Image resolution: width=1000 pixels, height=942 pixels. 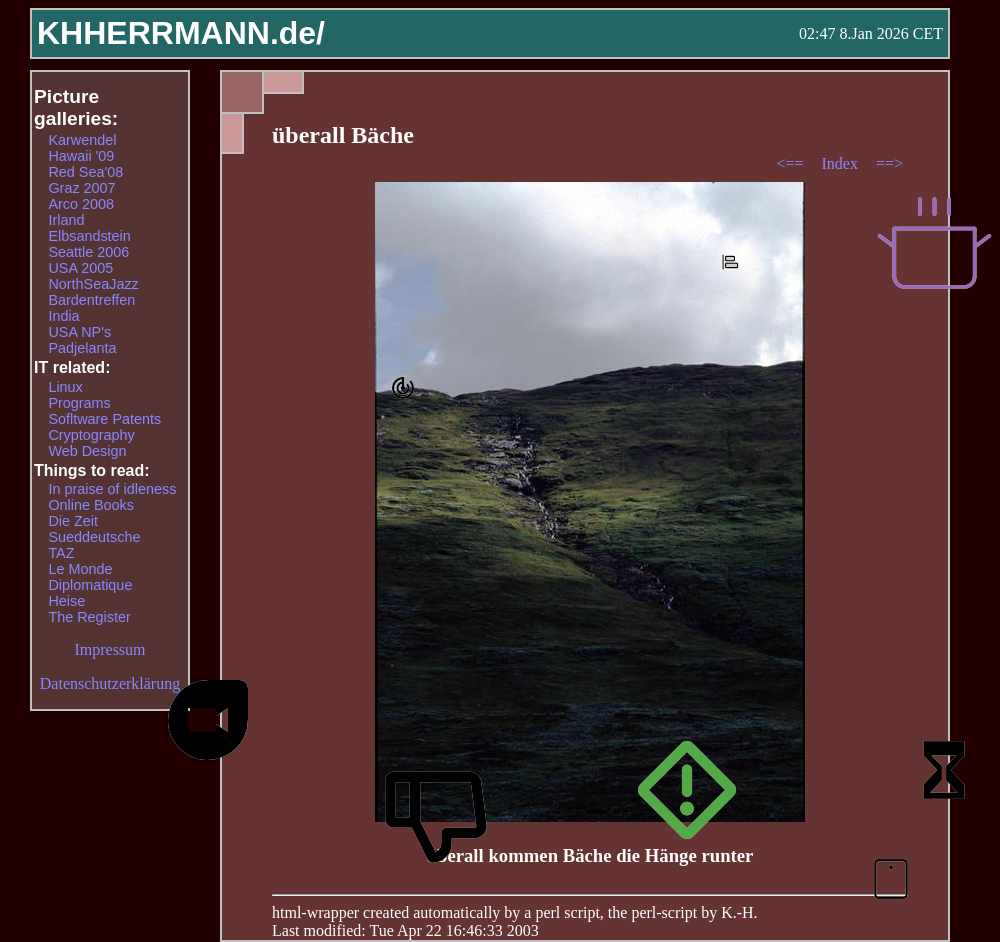 What do you see at coordinates (934, 250) in the screenshot?
I see `access recipes or cooking features` at bounding box center [934, 250].